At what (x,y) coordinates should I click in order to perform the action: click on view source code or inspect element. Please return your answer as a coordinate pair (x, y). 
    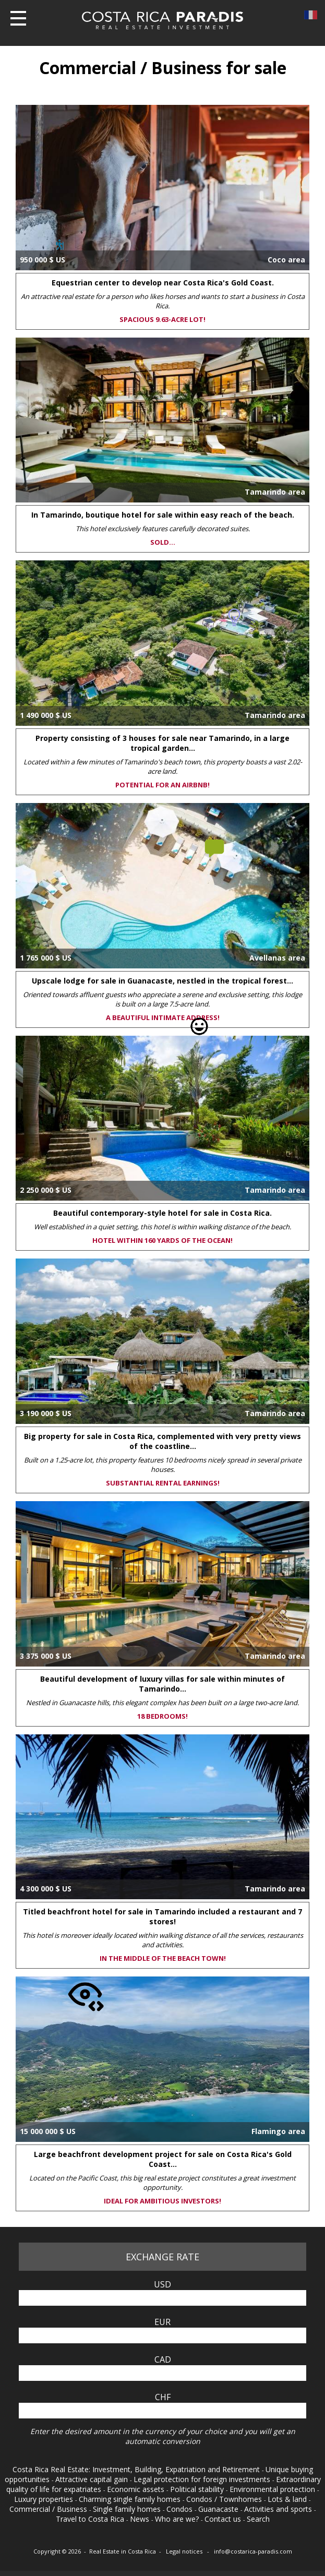
    Looking at the image, I should click on (85, 1994).